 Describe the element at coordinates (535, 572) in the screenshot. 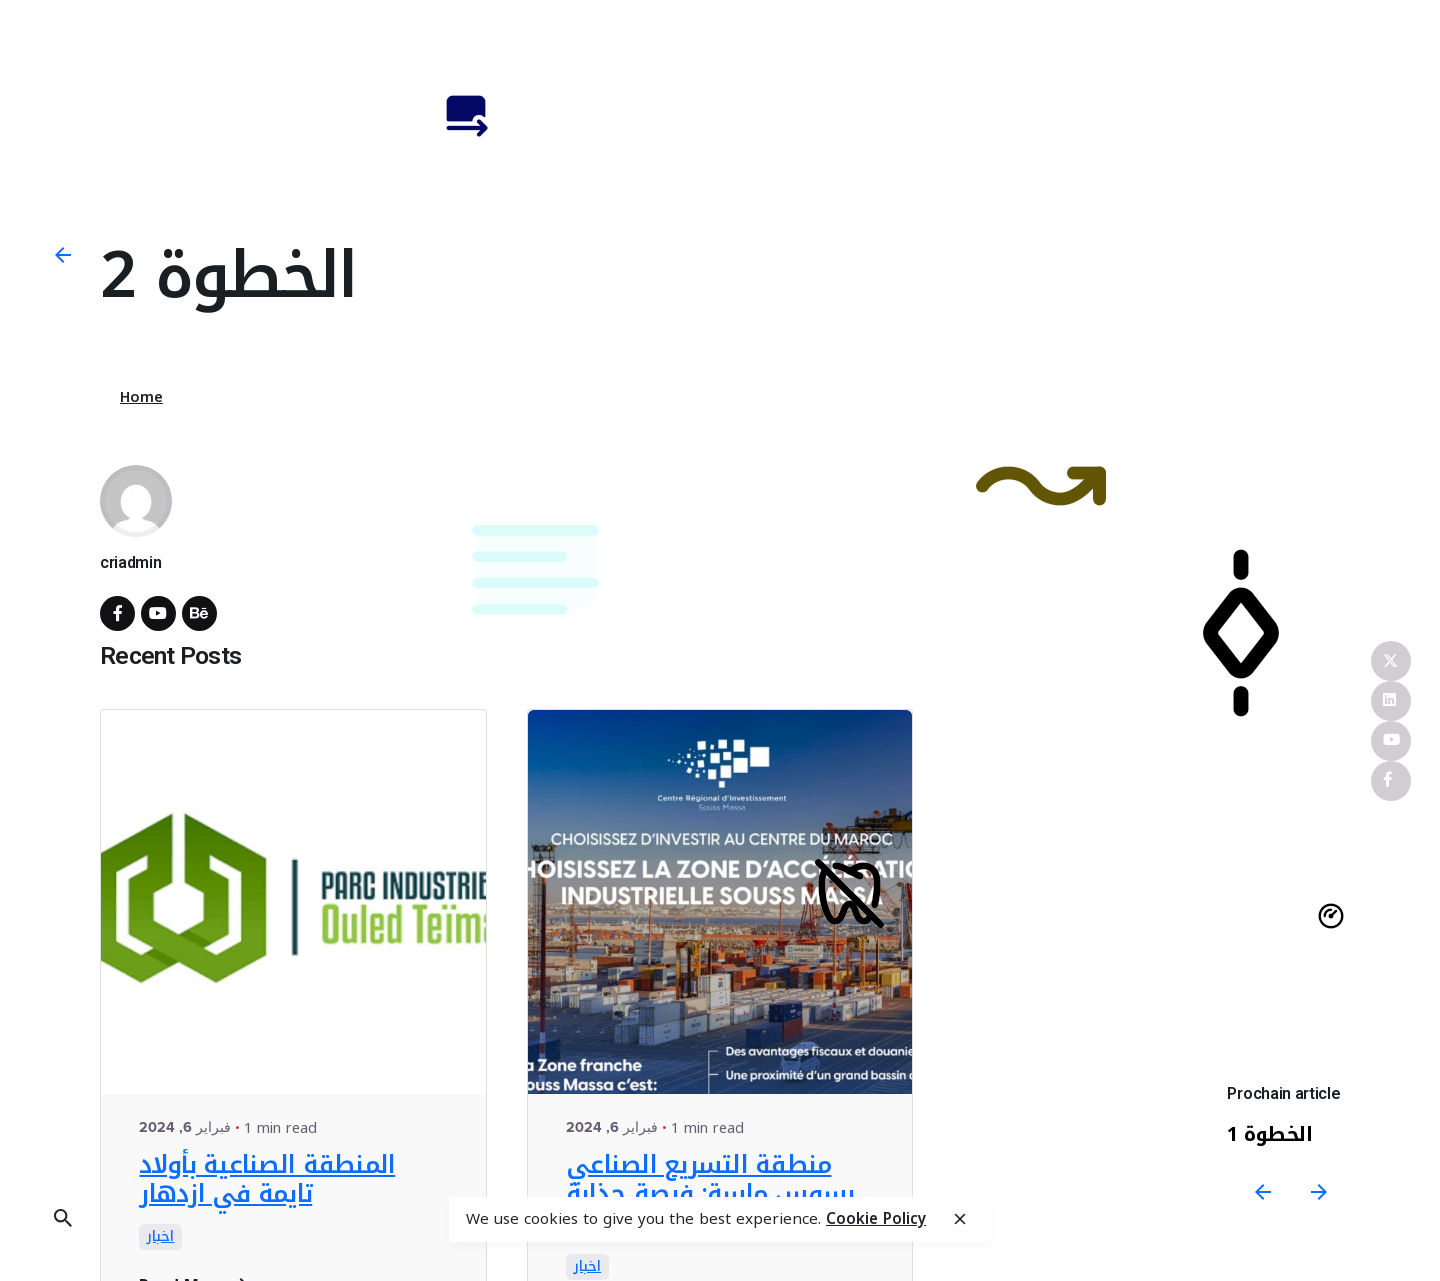

I see `align text to the left` at that location.